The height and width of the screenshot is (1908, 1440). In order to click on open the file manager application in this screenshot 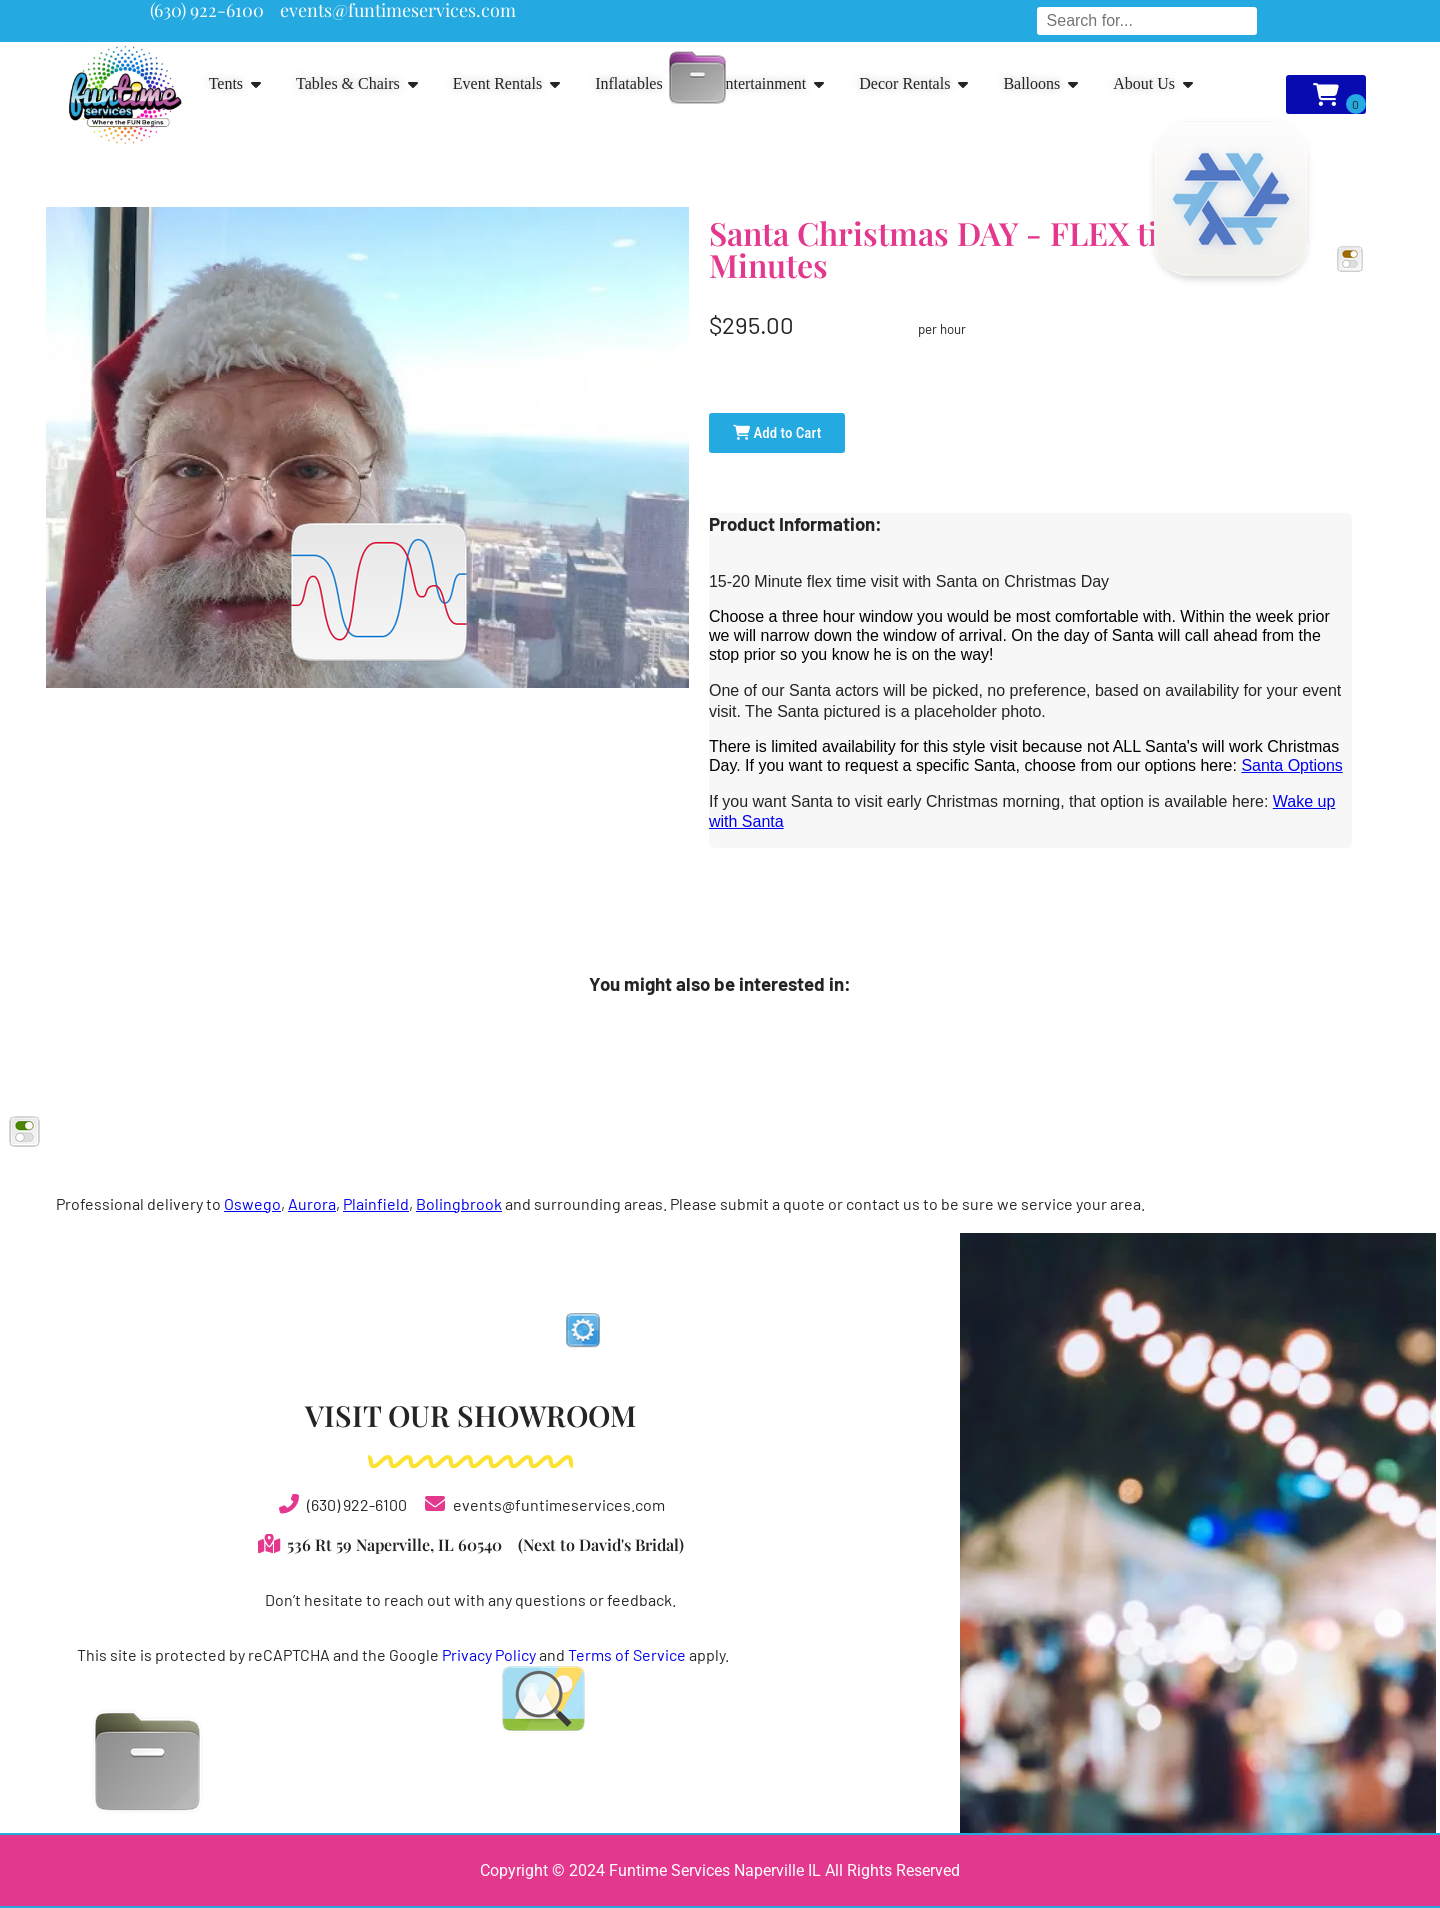, I will do `click(697, 77)`.